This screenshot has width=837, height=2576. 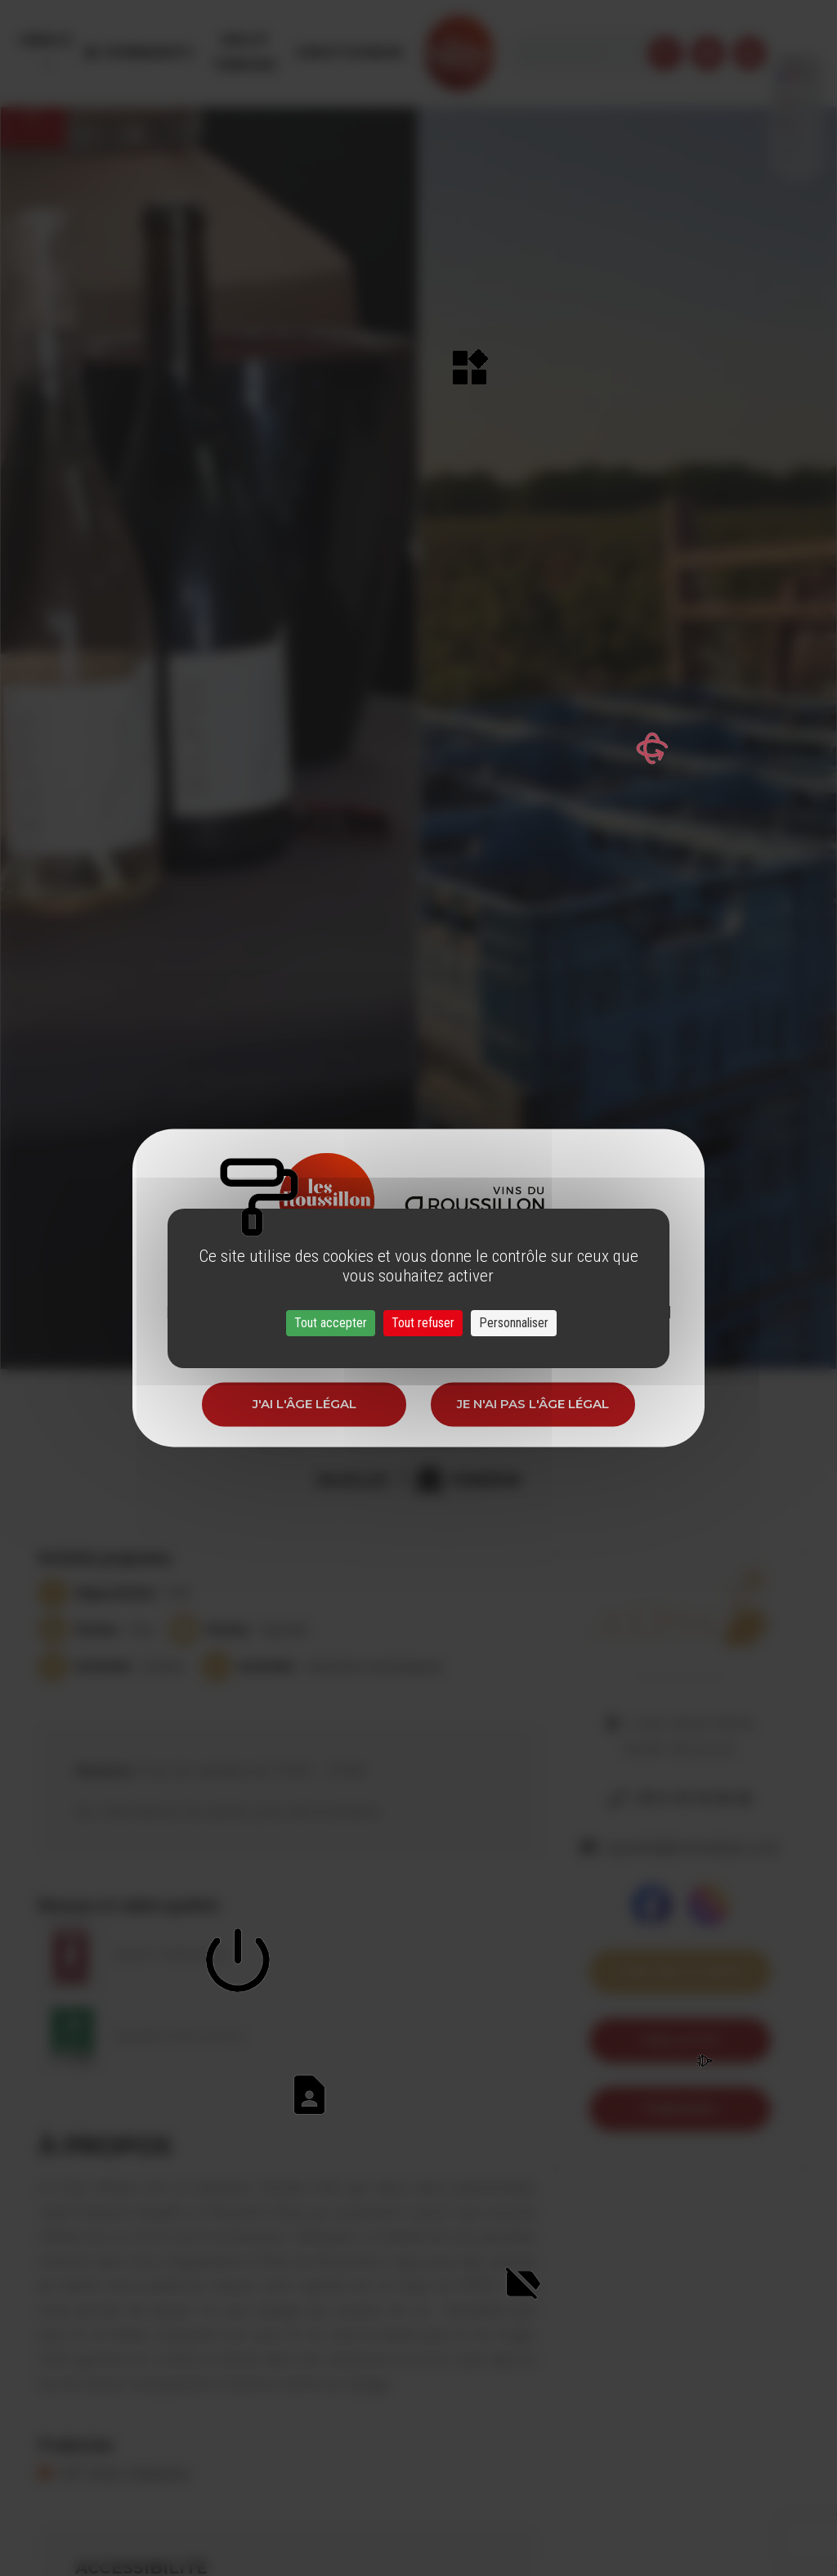 What do you see at coordinates (238, 1960) in the screenshot?
I see `power on or off the device` at bounding box center [238, 1960].